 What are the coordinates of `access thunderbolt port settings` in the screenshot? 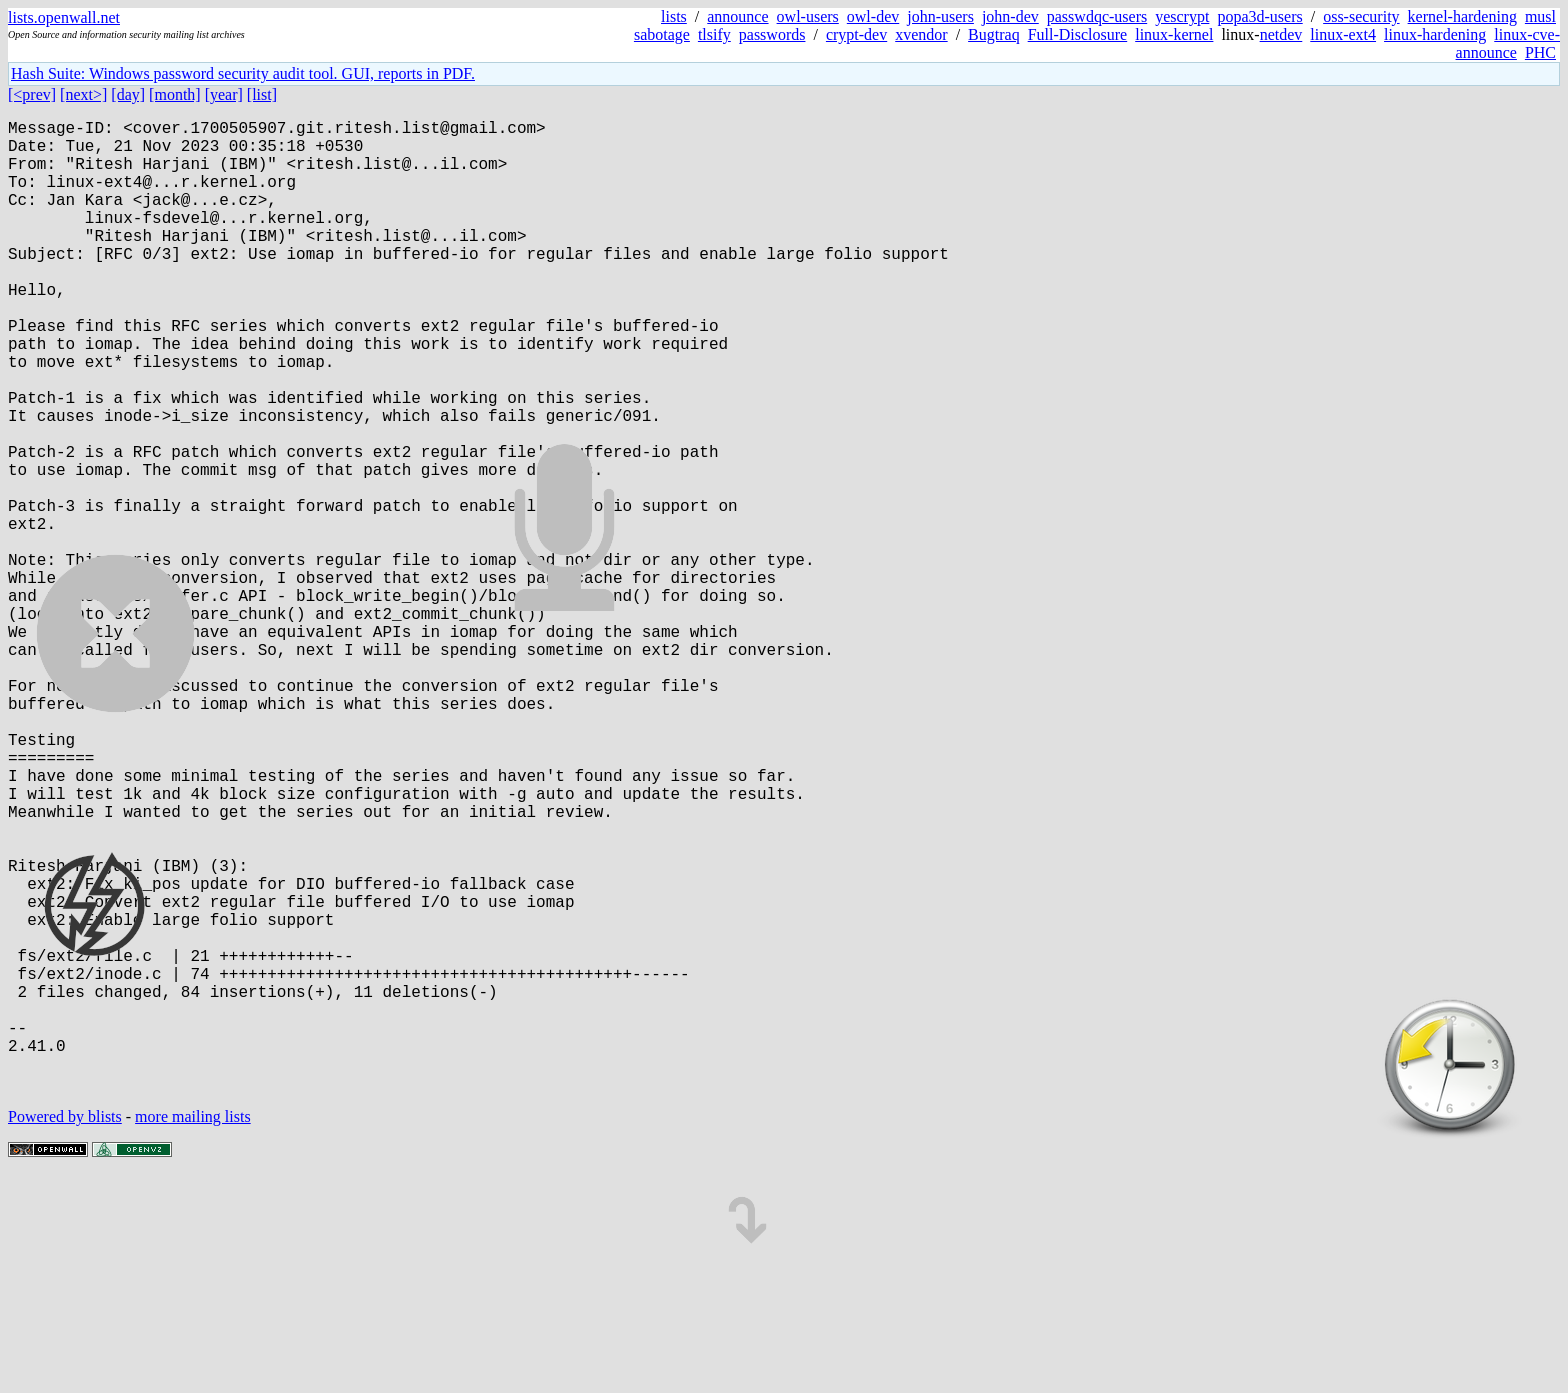 It's located at (94, 905).